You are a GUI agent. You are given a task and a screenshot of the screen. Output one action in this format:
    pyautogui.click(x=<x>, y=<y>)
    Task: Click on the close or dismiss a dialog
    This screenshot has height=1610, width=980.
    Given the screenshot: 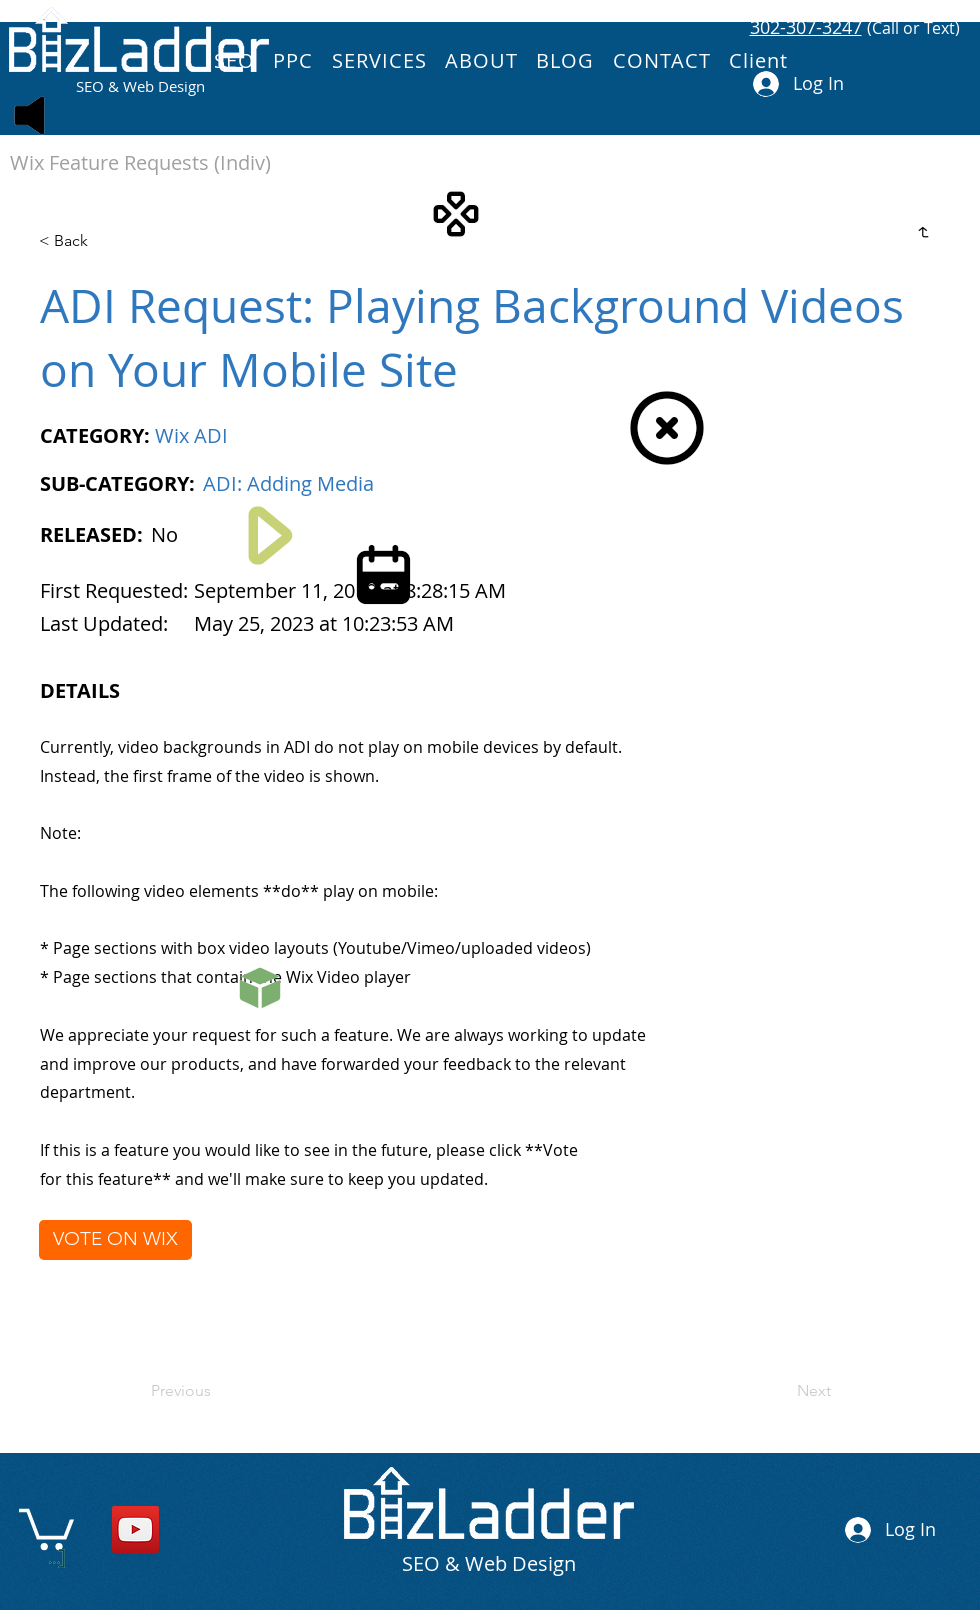 What is the action you would take?
    pyautogui.click(x=667, y=428)
    